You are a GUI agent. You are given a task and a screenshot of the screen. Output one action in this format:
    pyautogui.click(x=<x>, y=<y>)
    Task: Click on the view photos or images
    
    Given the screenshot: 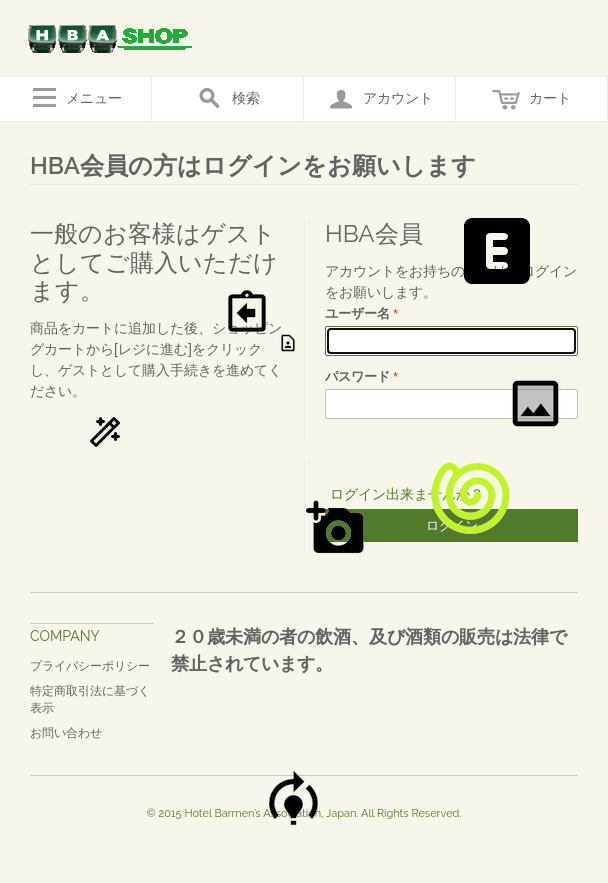 What is the action you would take?
    pyautogui.click(x=535, y=403)
    